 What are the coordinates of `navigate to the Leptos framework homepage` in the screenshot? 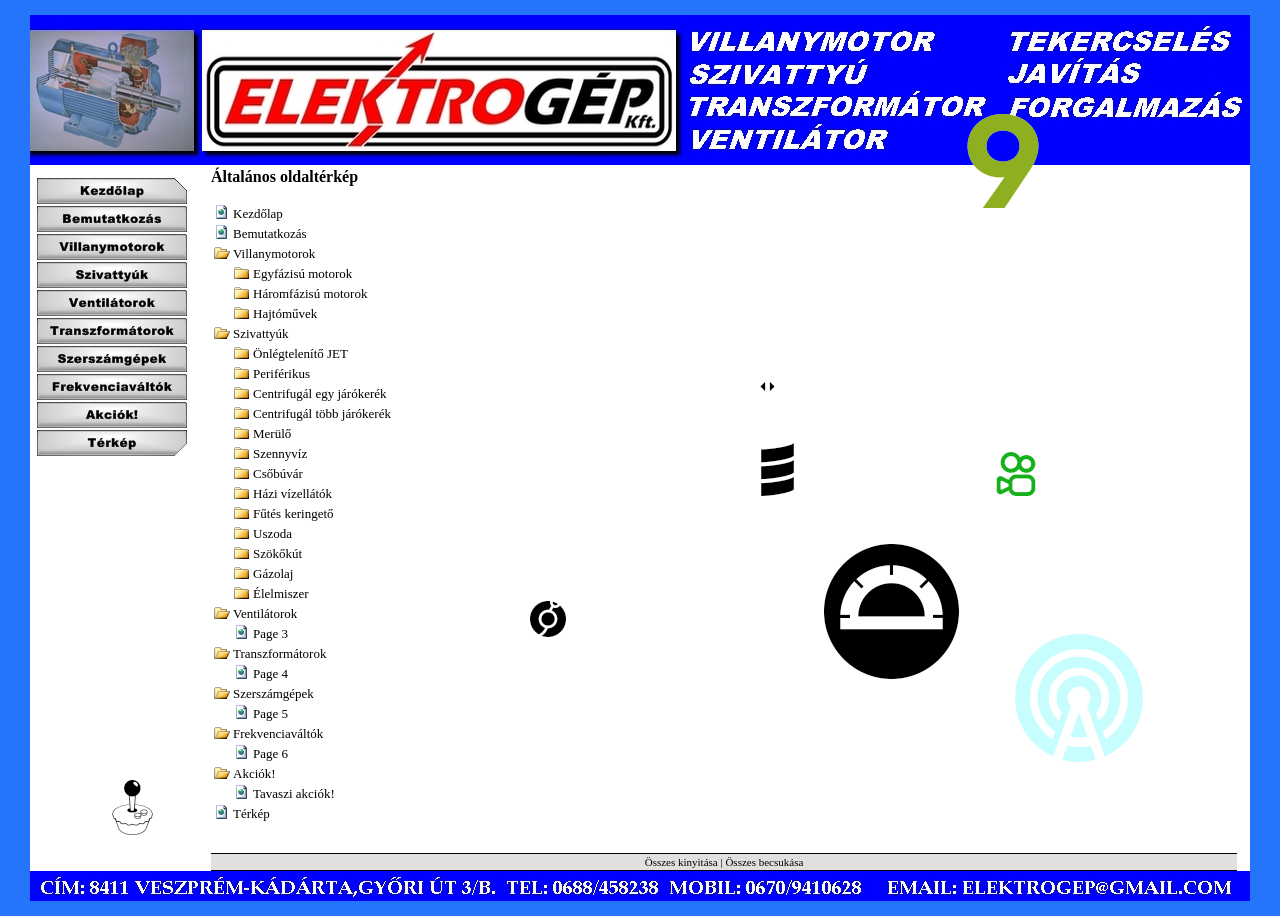 It's located at (548, 619).